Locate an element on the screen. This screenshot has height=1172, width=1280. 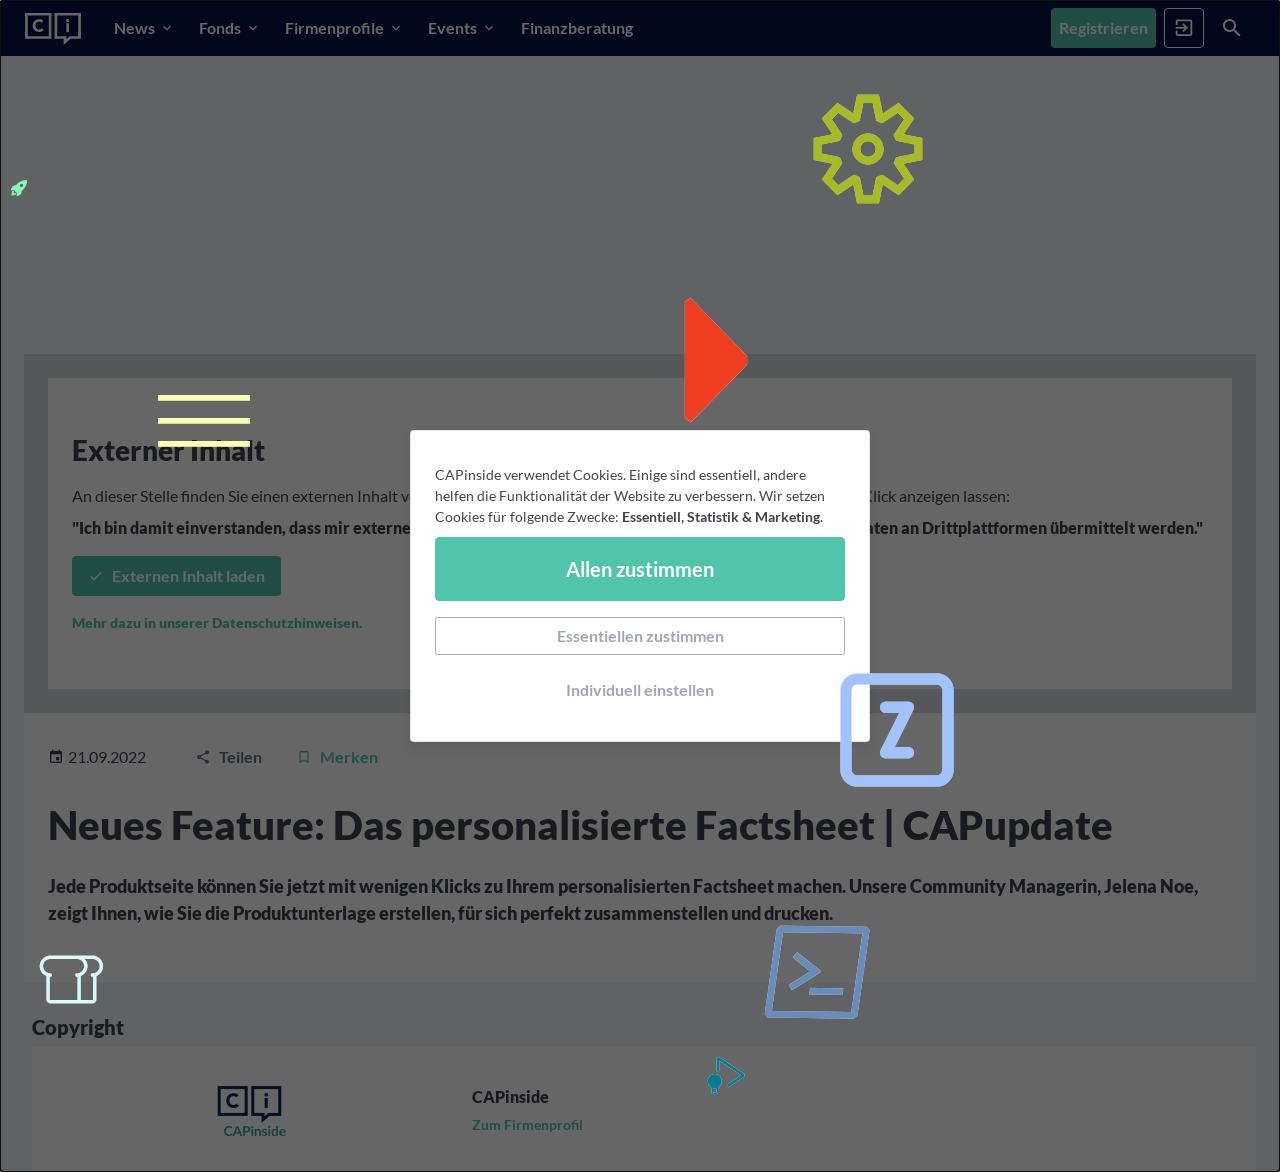
play media or start playback is located at coordinates (716, 360).